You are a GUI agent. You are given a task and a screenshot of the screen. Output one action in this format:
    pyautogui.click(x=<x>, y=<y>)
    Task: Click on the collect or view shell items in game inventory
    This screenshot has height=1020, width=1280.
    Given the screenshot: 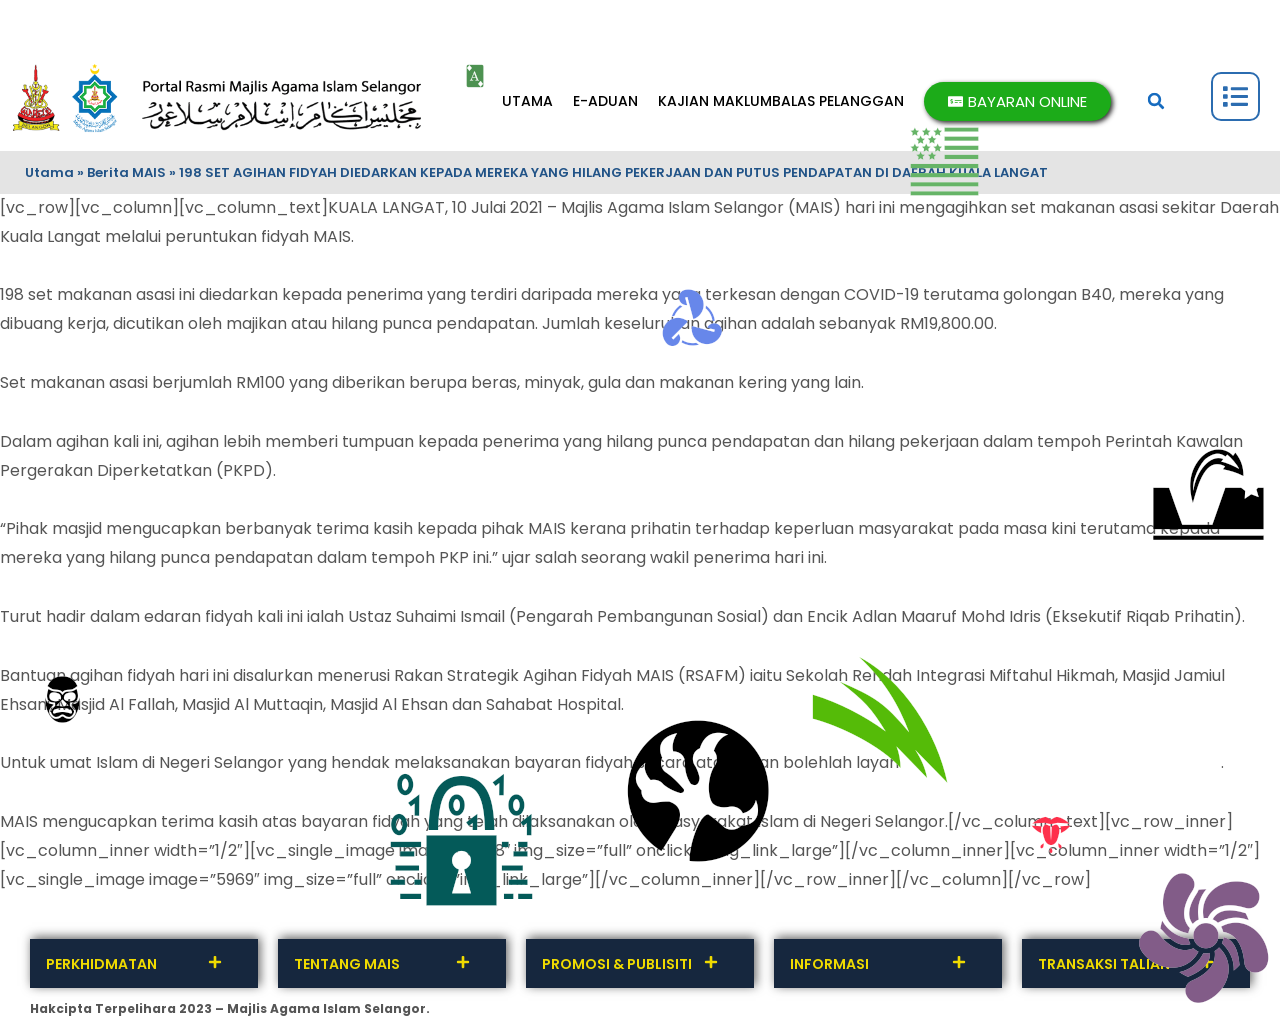 What is the action you would take?
    pyautogui.click(x=692, y=319)
    